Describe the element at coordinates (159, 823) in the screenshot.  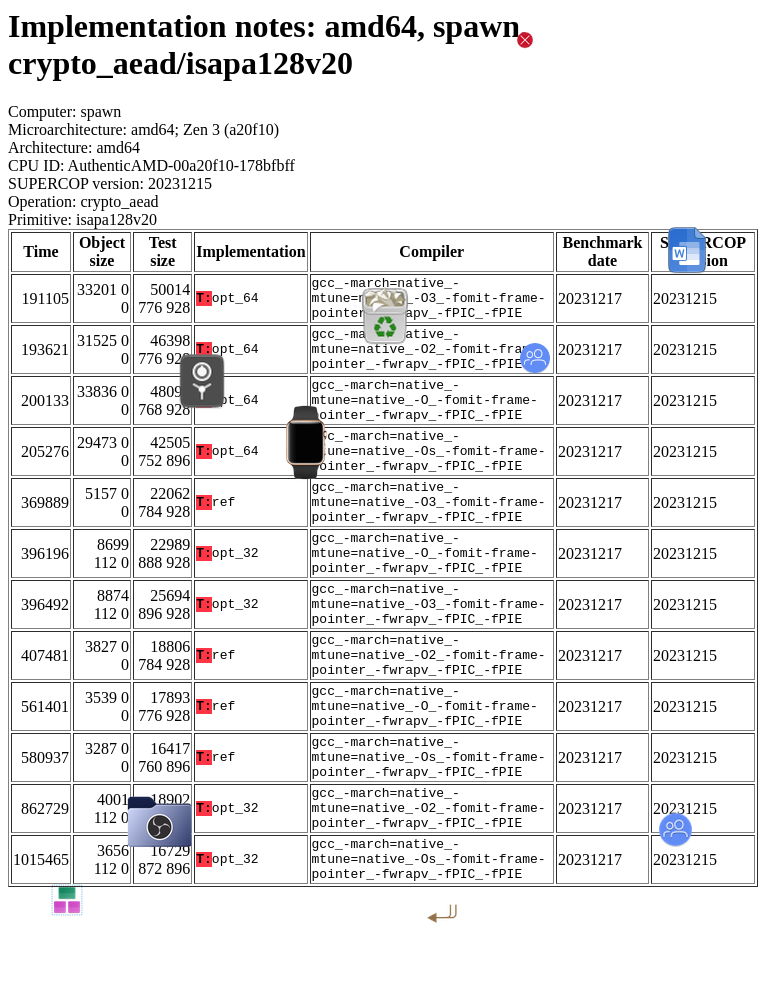
I see `open OBS Studio project files folder` at that location.